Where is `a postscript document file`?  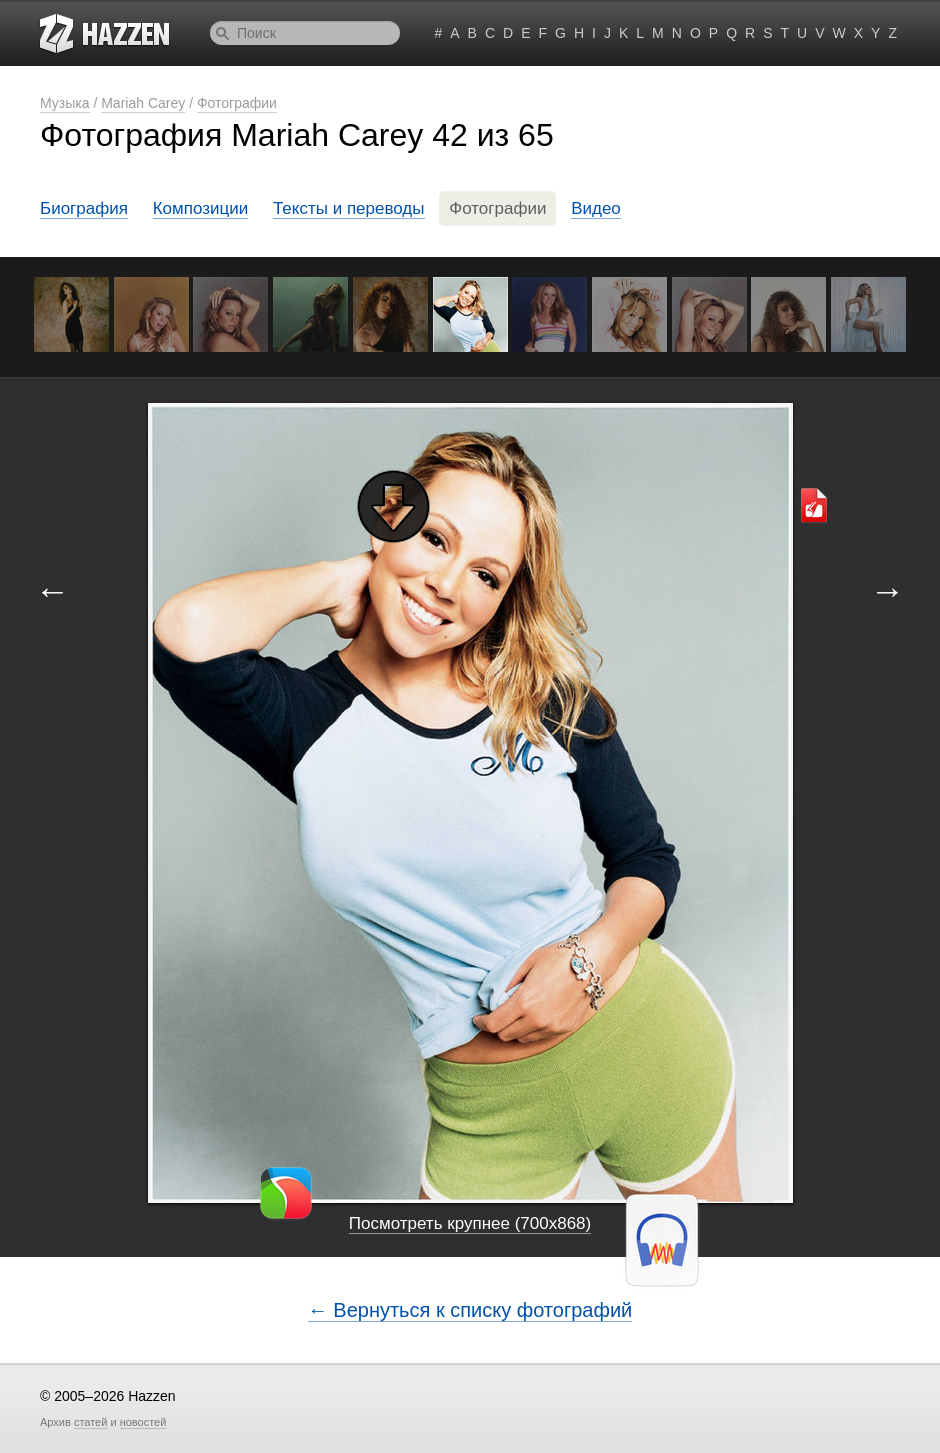
a postscript document file is located at coordinates (814, 506).